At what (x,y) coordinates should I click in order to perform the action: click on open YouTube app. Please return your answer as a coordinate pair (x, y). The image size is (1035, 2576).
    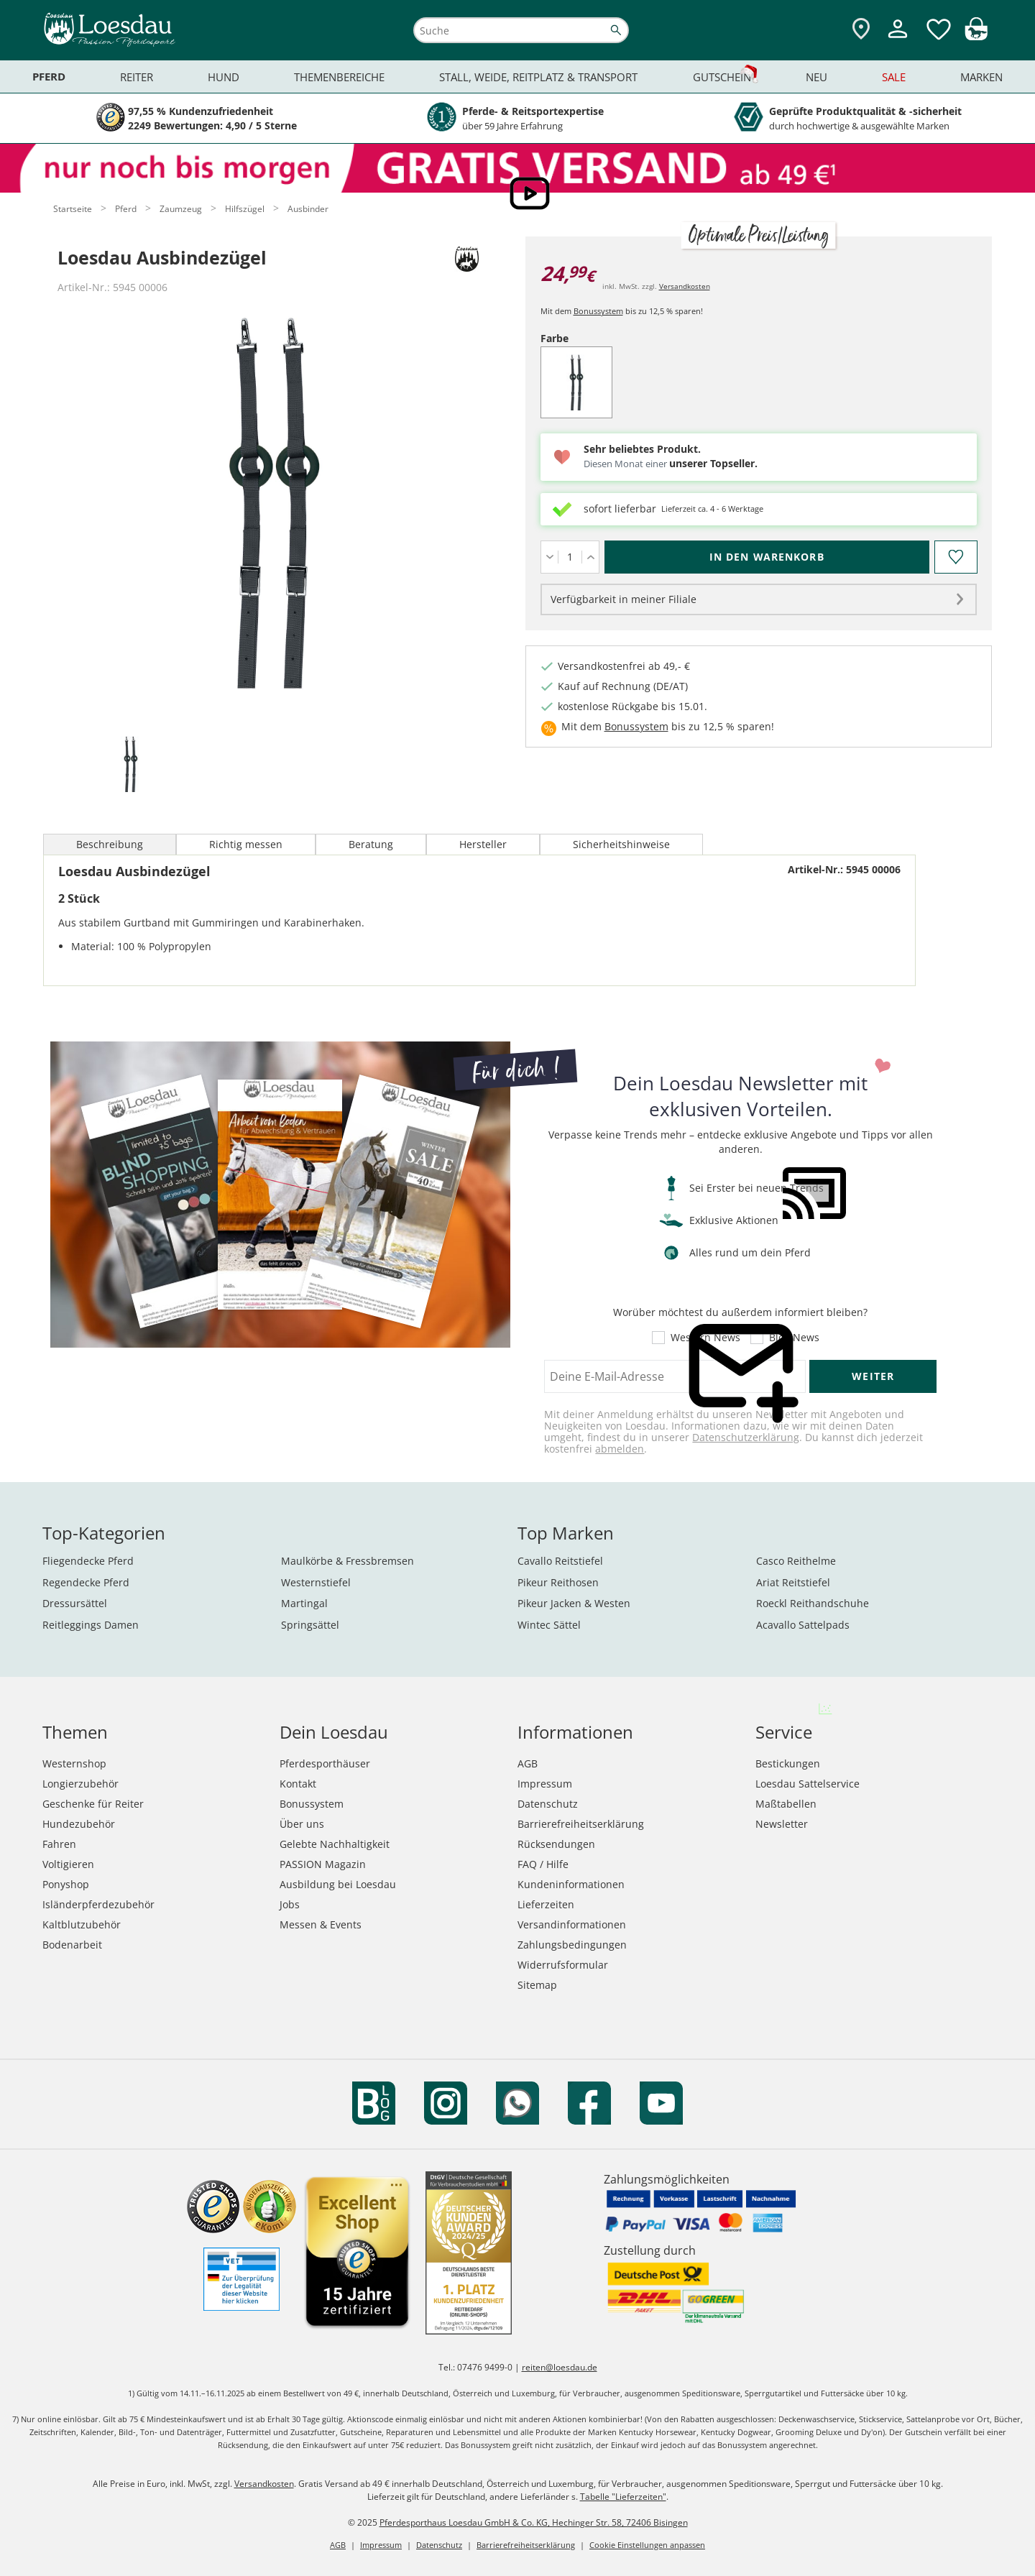
    Looking at the image, I should click on (530, 193).